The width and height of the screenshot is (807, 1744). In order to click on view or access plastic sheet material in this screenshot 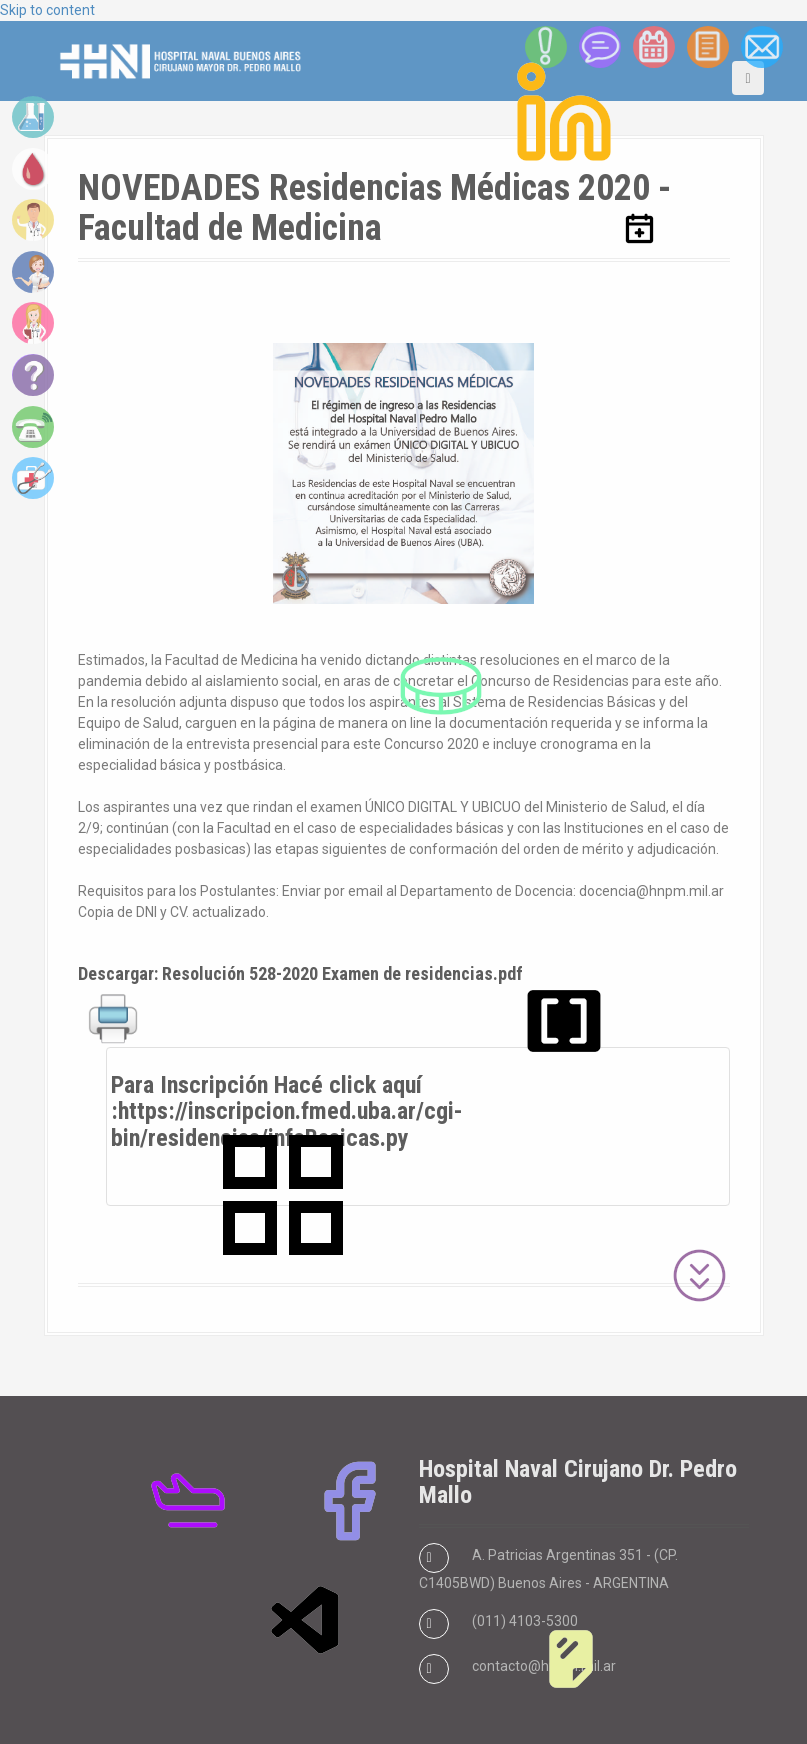, I will do `click(571, 1659)`.